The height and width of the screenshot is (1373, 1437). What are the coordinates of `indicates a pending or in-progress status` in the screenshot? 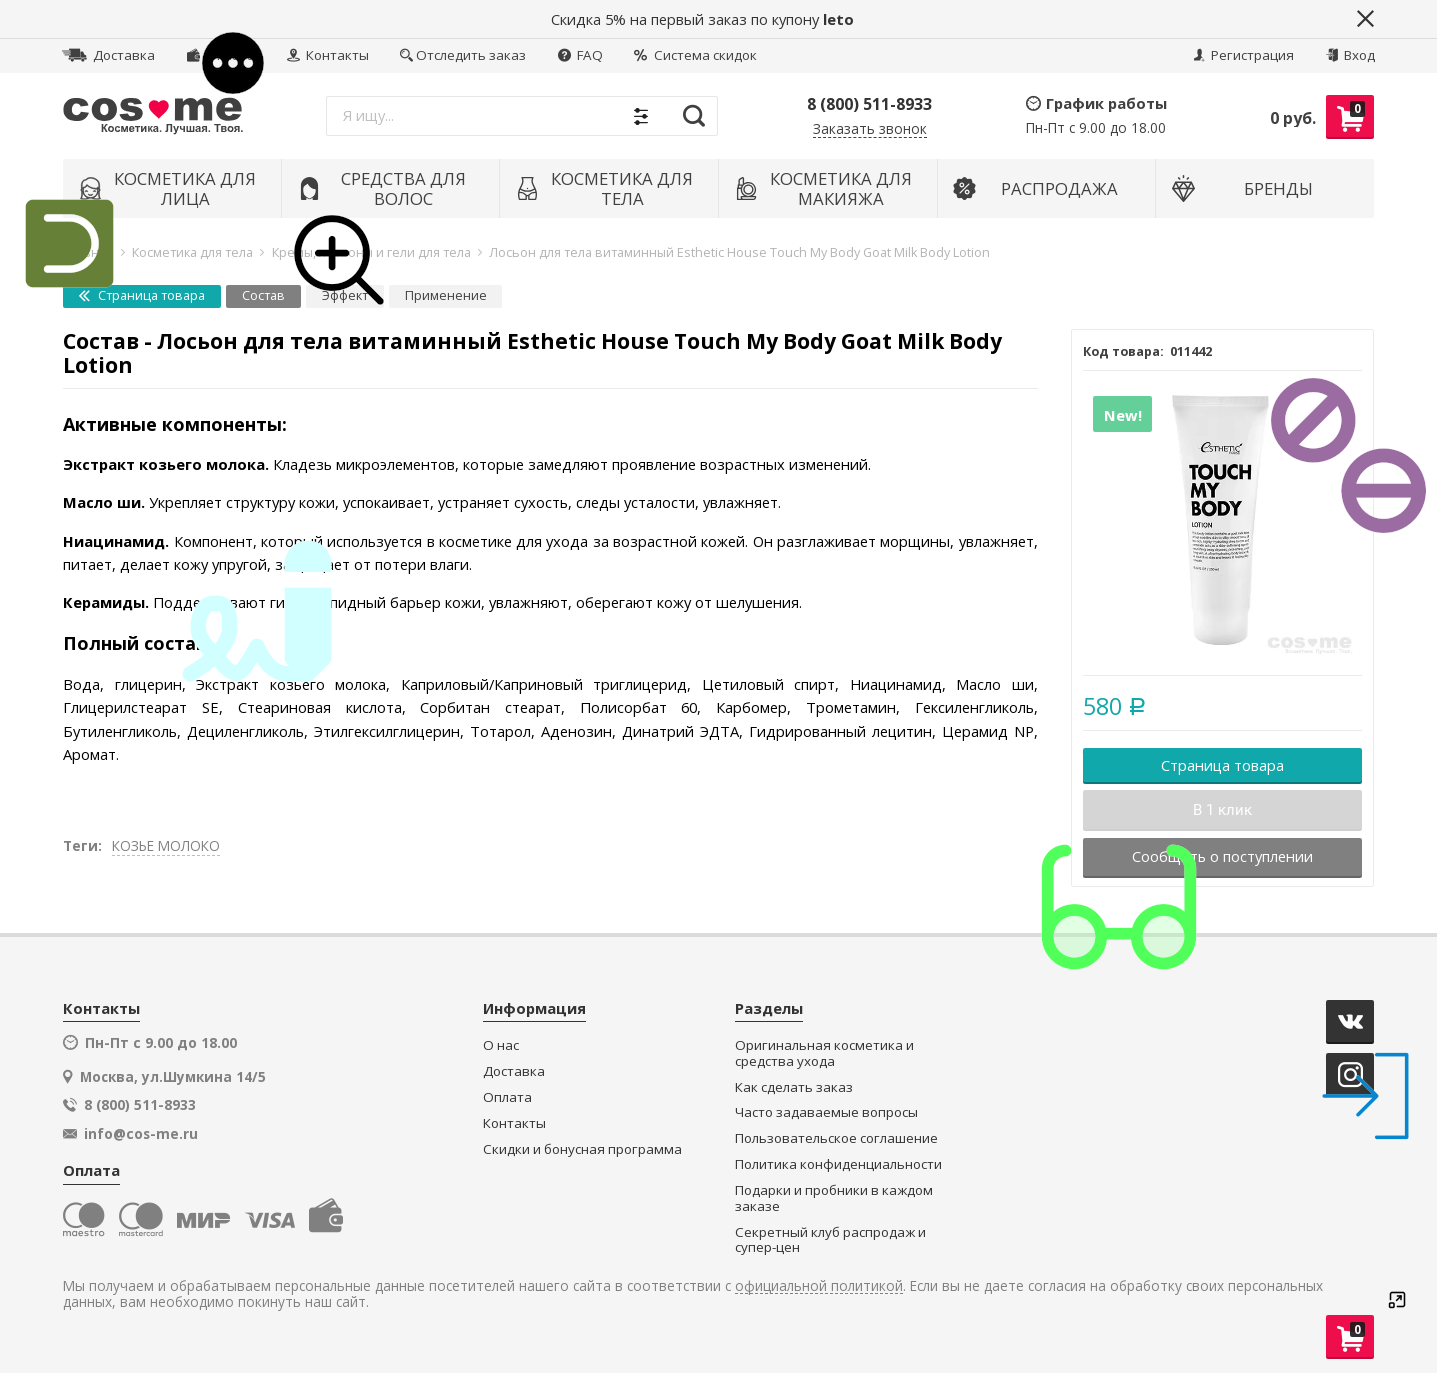 It's located at (233, 63).